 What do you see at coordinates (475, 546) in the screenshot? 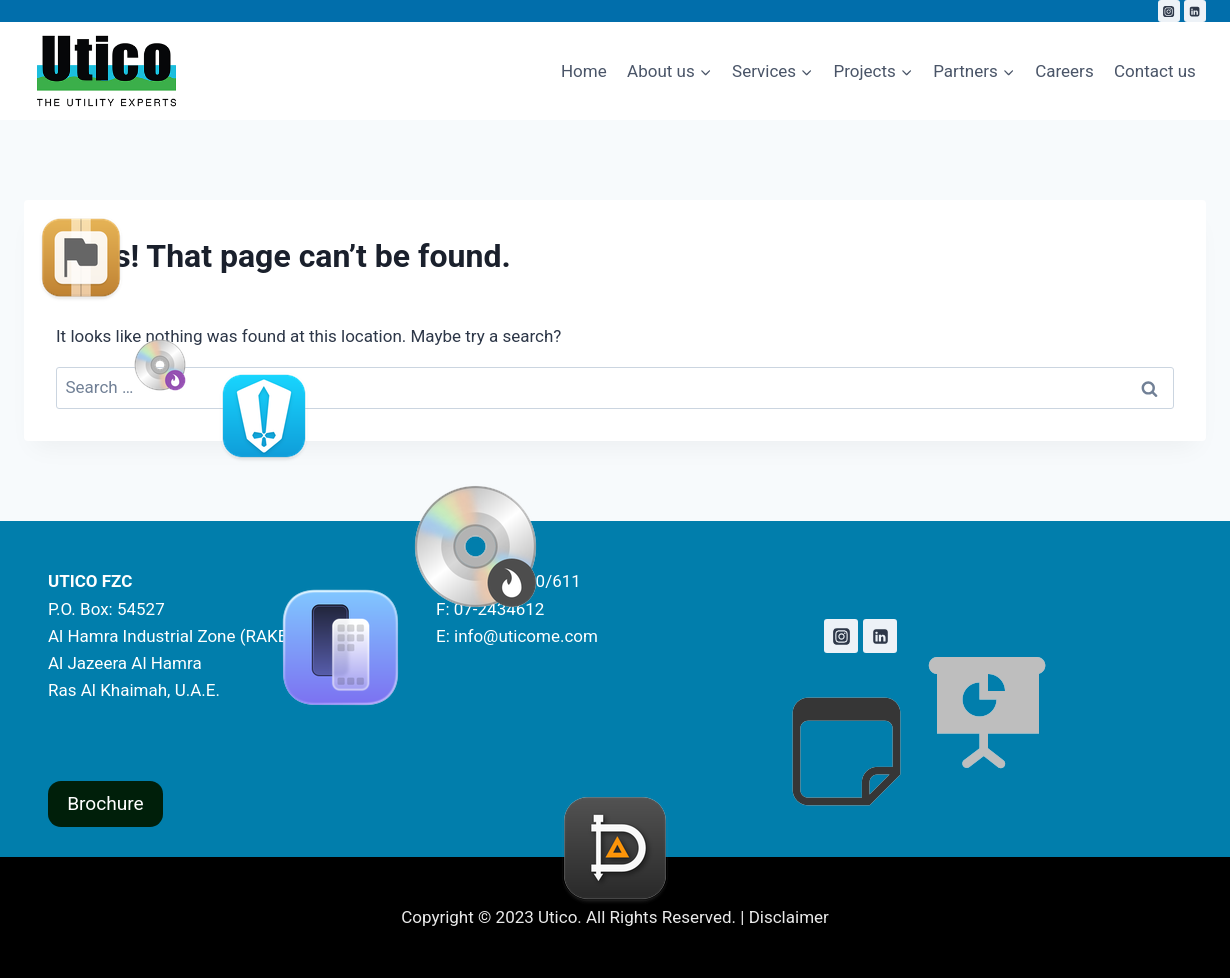
I see `burn files to a CD or DVD` at bounding box center [475, 546].